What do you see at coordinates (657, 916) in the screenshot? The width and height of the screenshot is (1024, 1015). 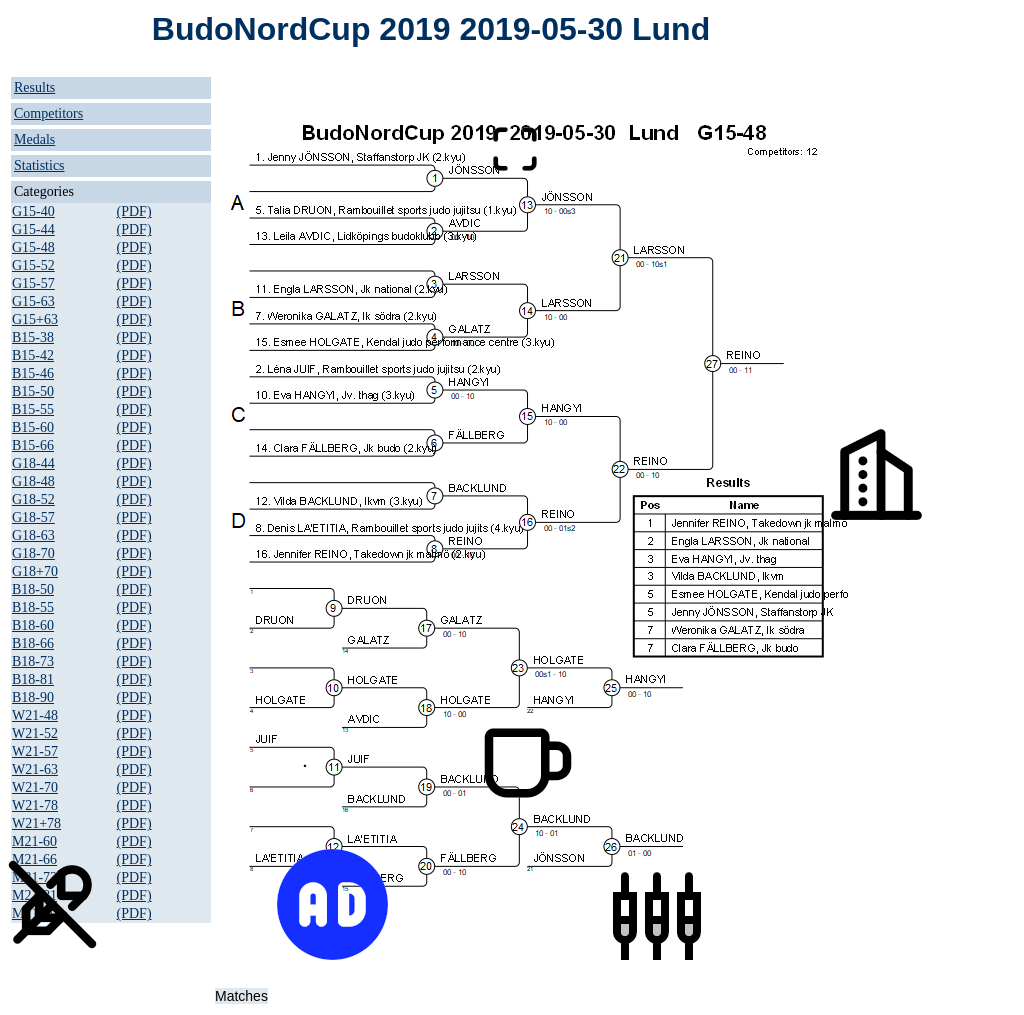 I see `configure audio/video input settings` at bounding box center [657, 916].